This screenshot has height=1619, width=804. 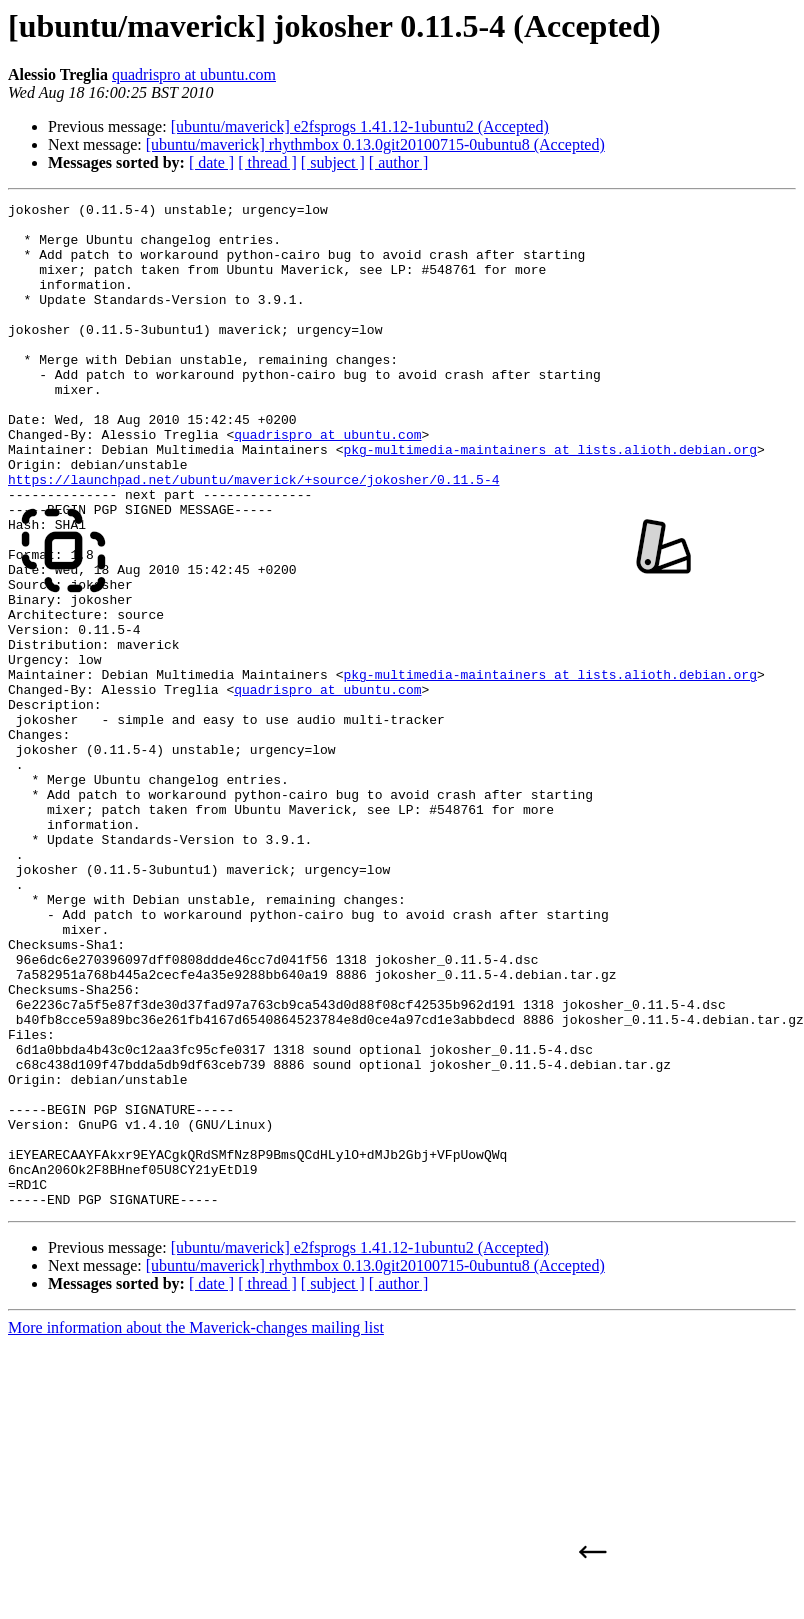 I want to click on access color palette or theme options, so click(x=661, y=548).